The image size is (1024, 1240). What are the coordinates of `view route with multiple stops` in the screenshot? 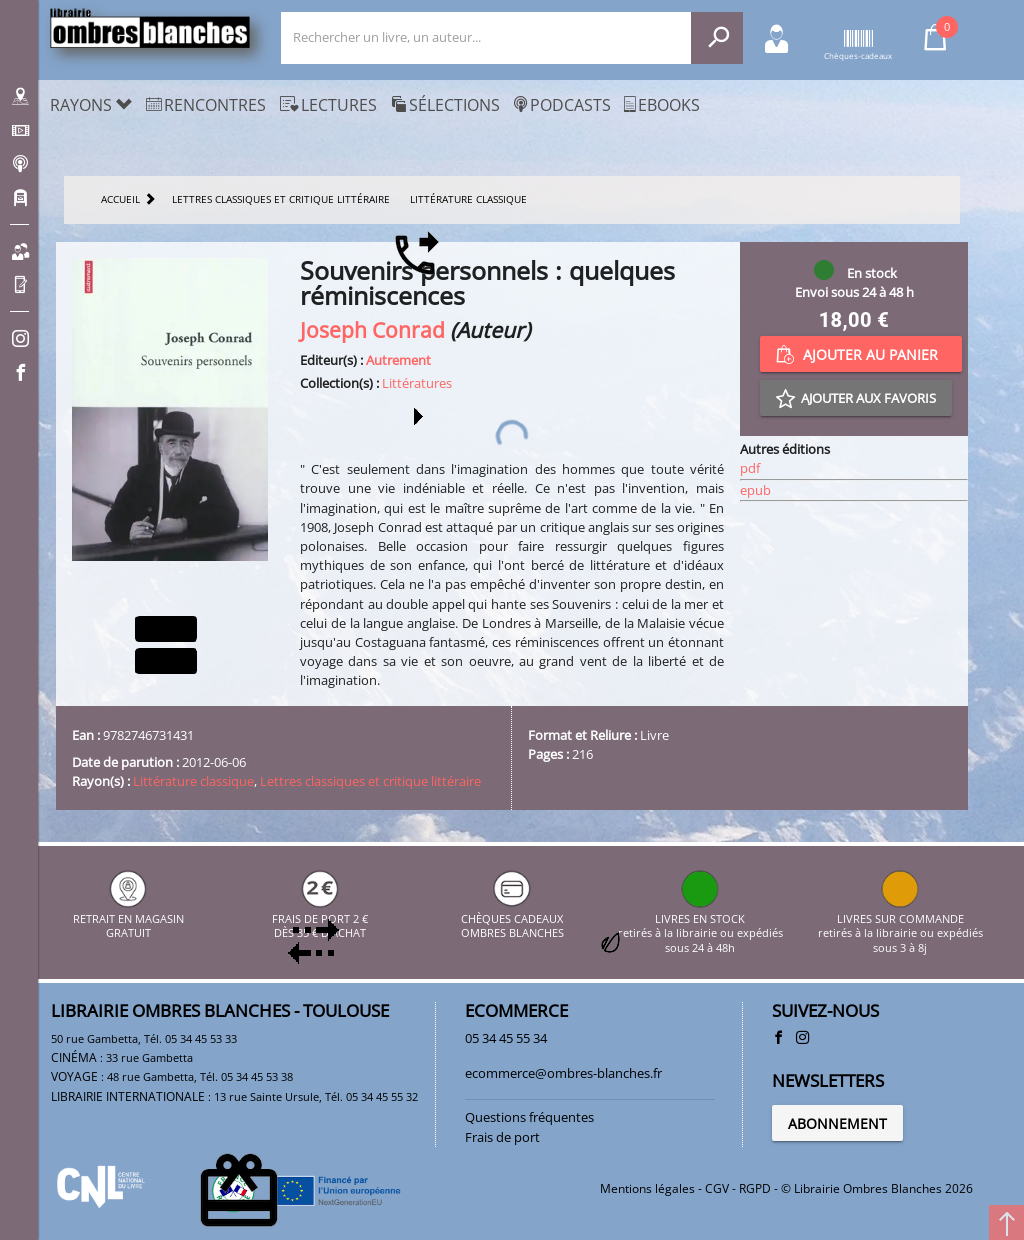 It's located at (313, 941).